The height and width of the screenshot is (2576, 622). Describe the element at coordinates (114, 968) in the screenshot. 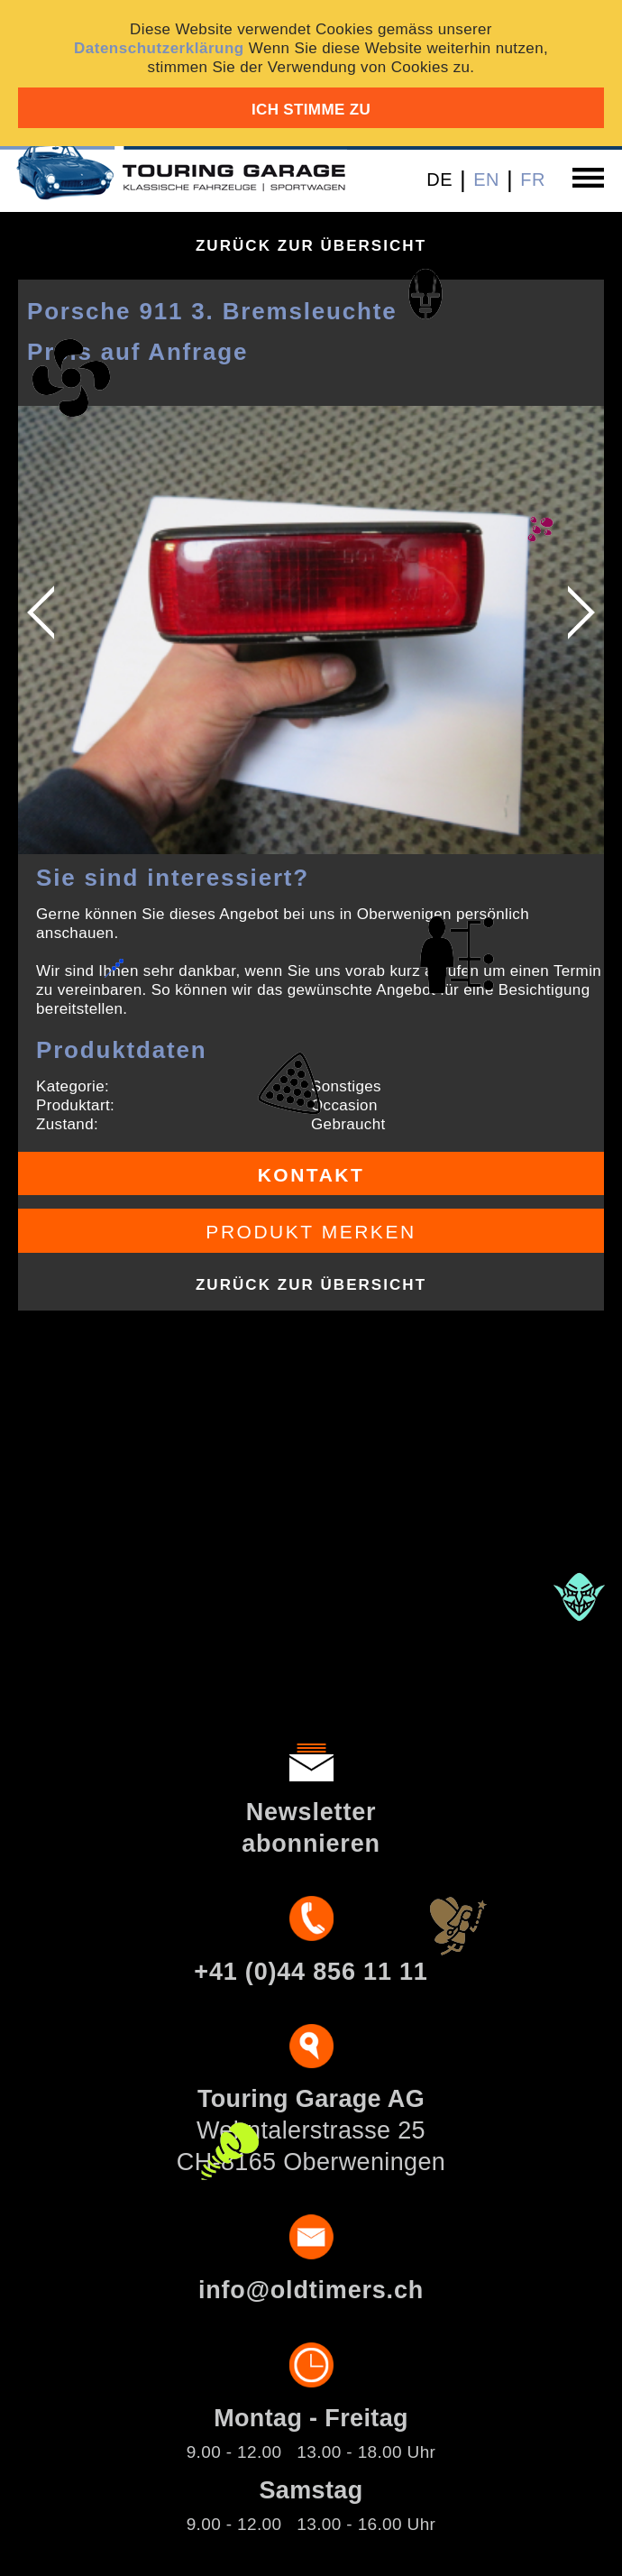

I see `Japanese dango food item in a restaurant or food delivery app` at that location.